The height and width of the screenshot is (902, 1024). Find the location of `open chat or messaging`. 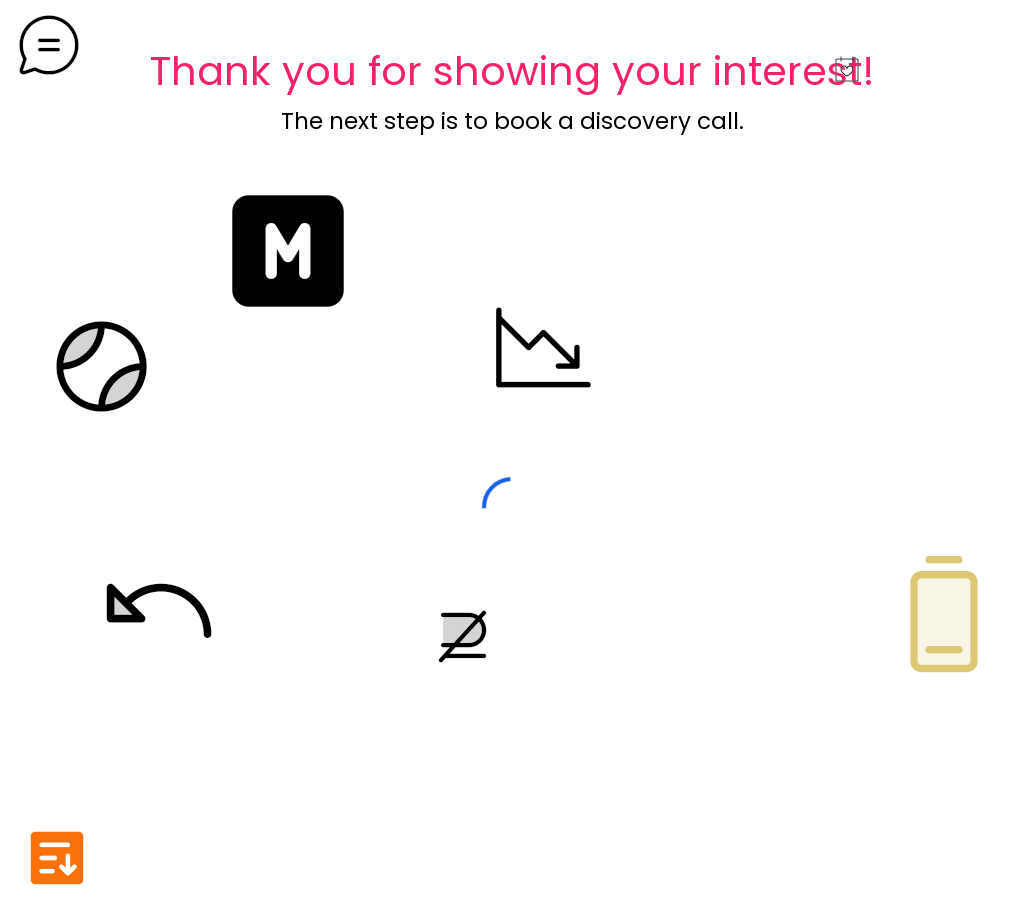

open chat or messaging is located at coordinates (49, 45).